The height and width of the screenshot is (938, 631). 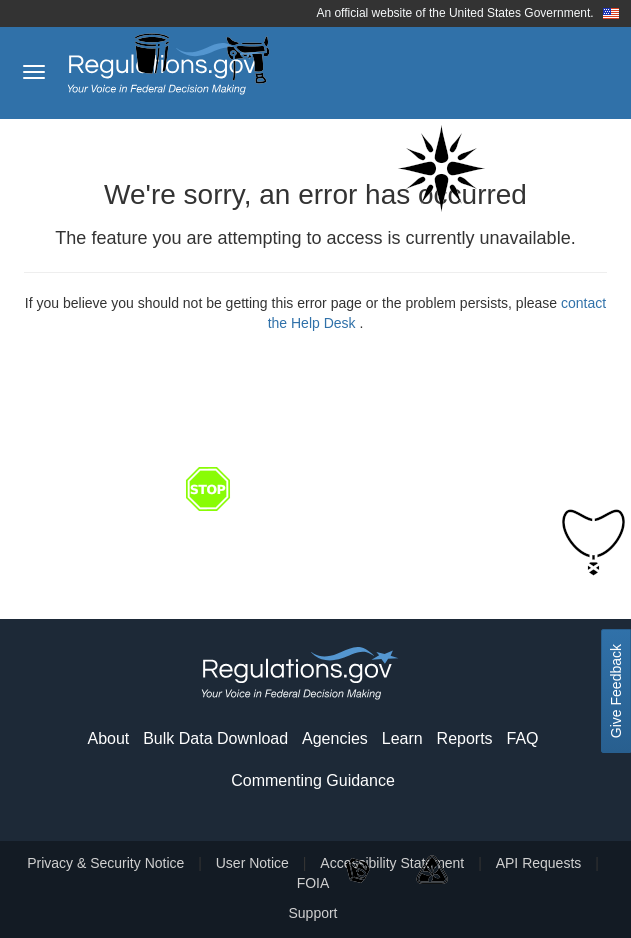 What do you see at coordinates (208, 489) in the screenshot?
I see `stop or halt current action` at bounding box center [208, 489].